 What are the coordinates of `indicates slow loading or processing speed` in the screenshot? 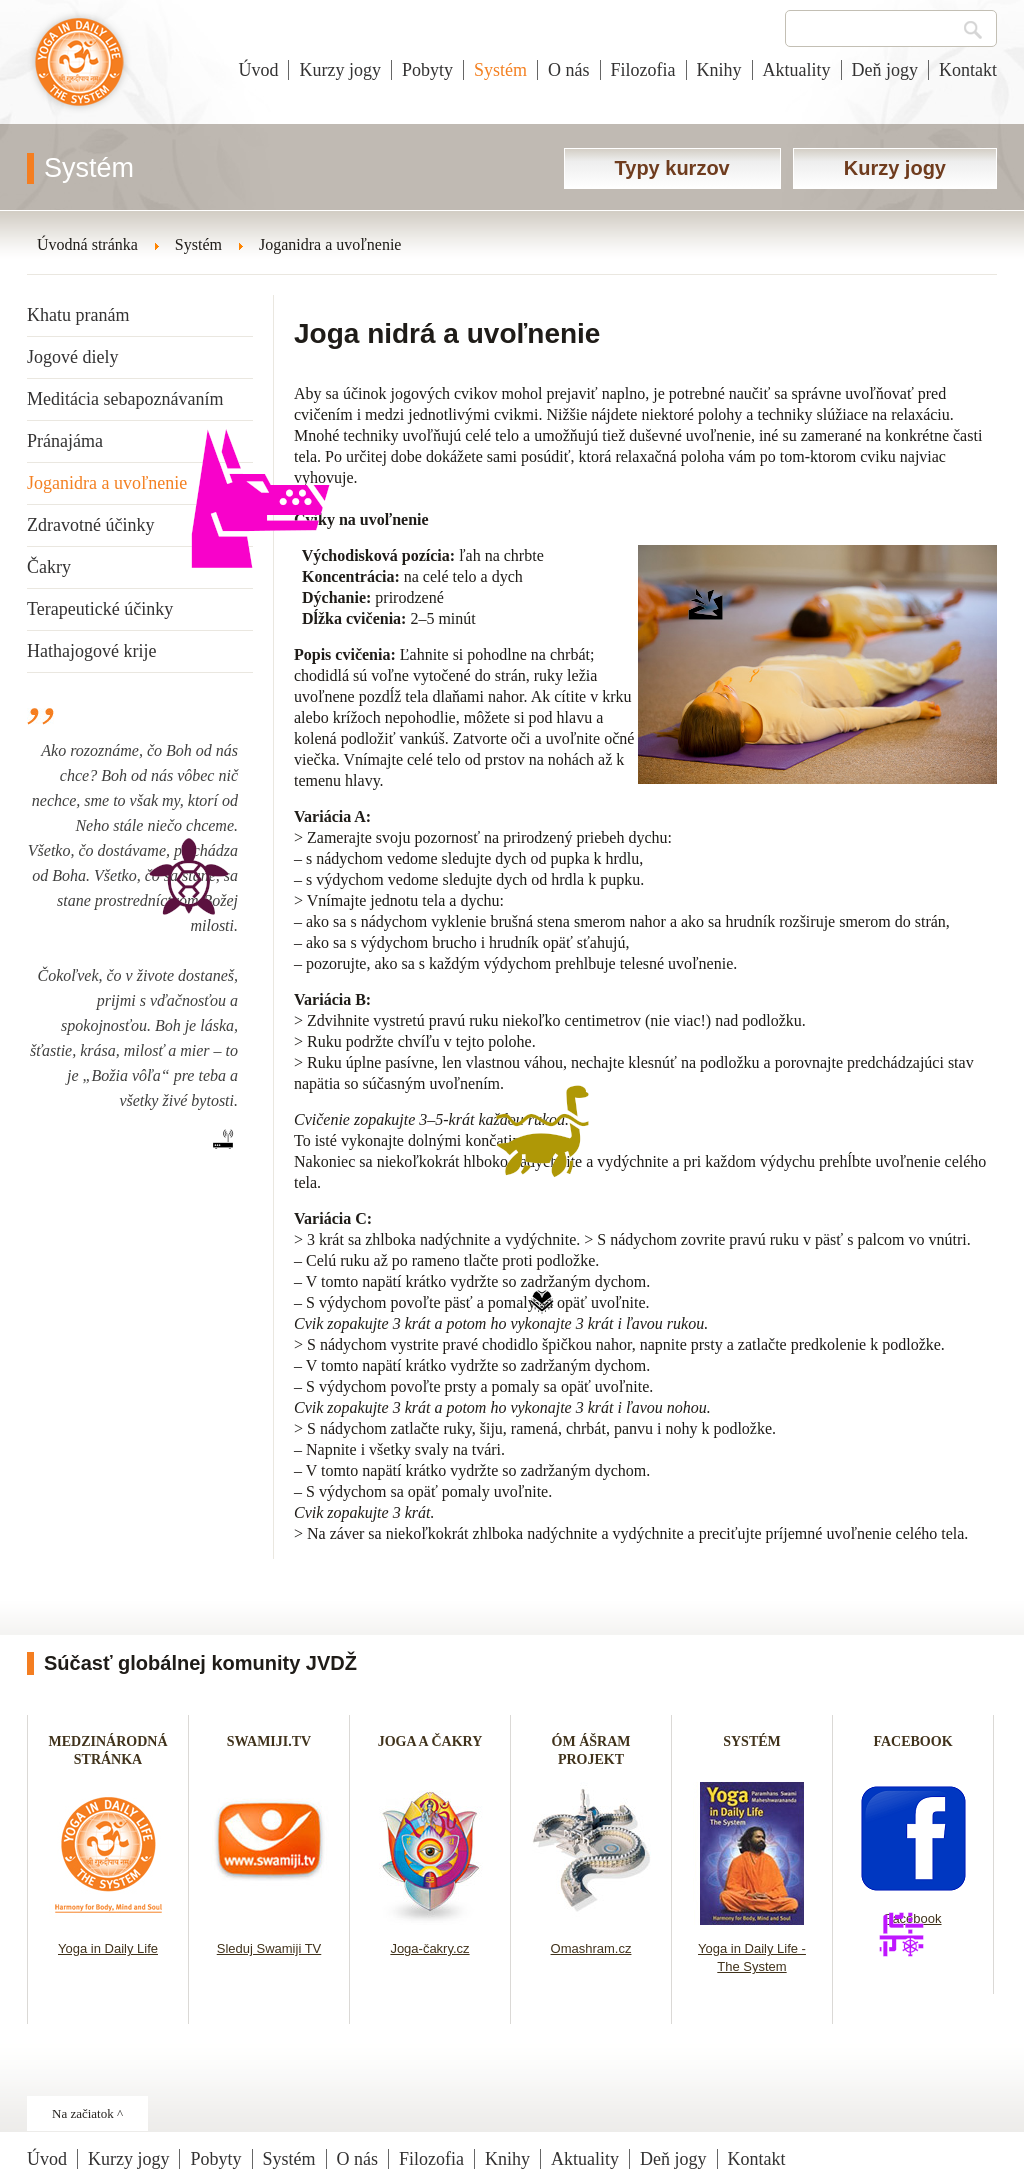 It's located at (188, 876).